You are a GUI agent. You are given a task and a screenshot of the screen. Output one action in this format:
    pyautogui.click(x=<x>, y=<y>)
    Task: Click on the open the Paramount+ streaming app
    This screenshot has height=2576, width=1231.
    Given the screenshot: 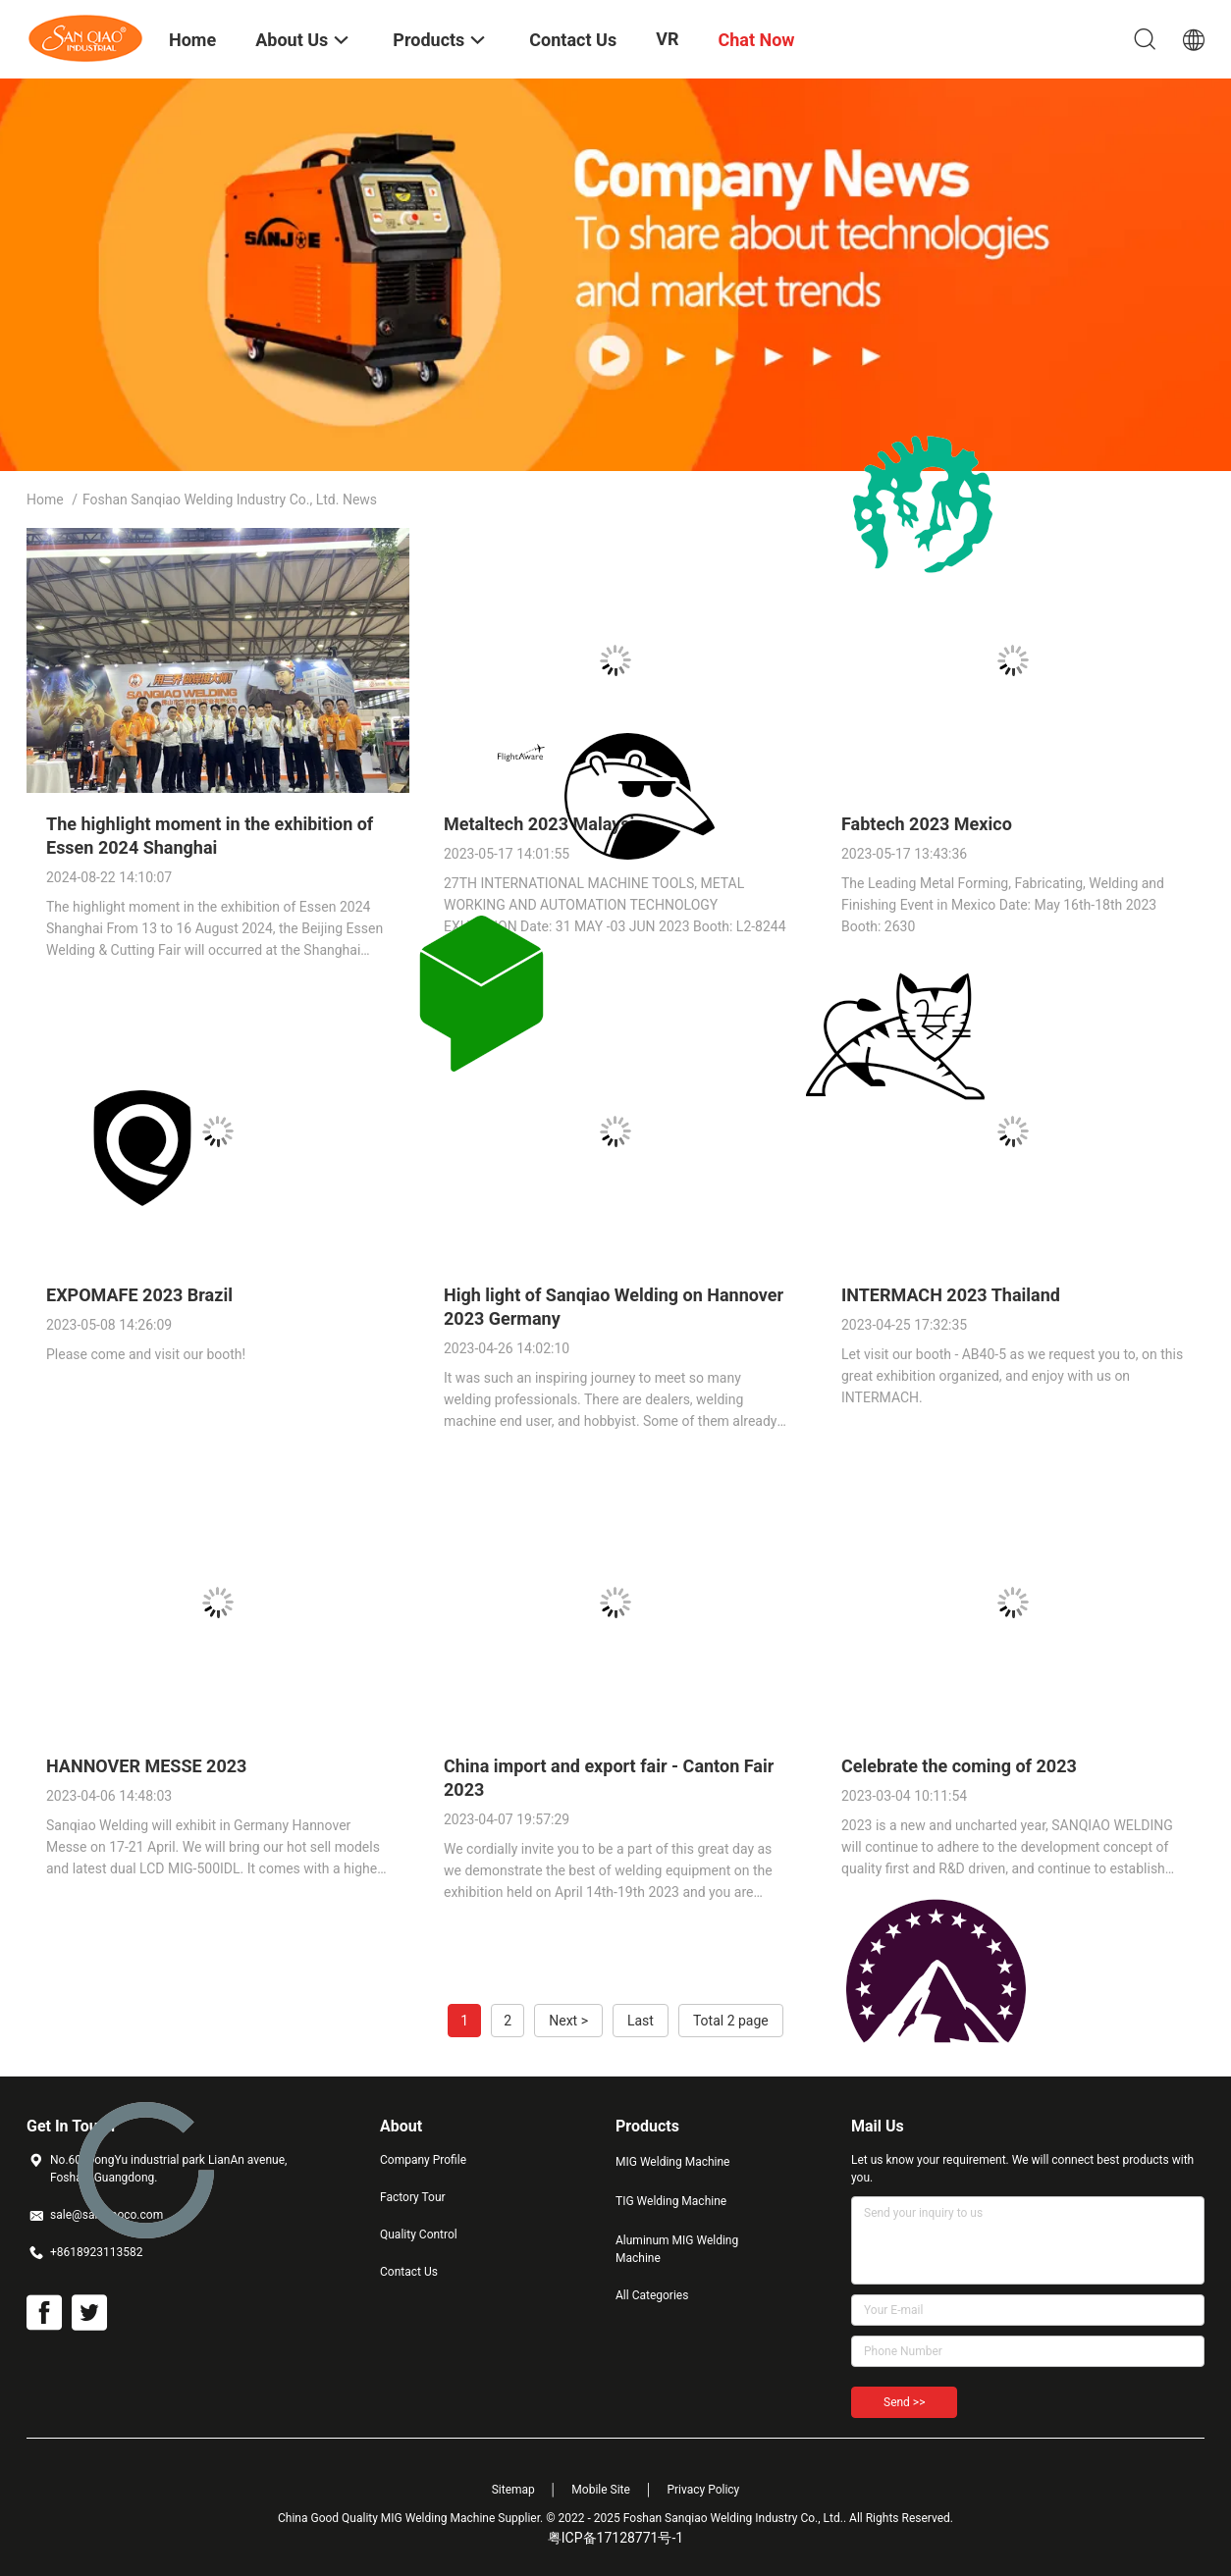 What is the action you would take?
    pyautogui.click(x=936, y=1971)
    